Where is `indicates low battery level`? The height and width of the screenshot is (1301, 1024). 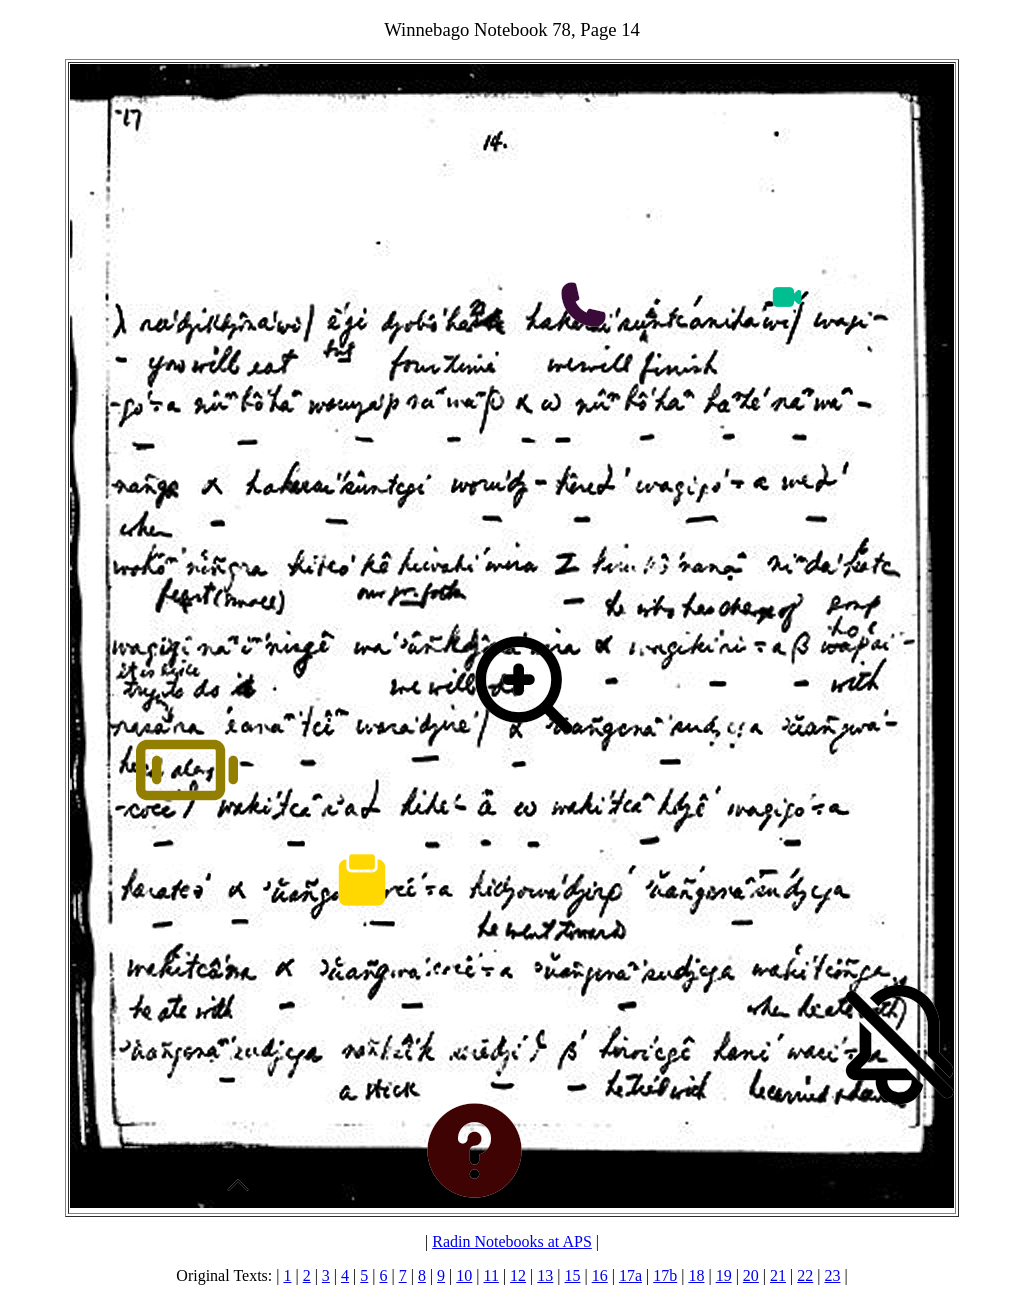 indicates low battery level is located at coordinates (187, 770).